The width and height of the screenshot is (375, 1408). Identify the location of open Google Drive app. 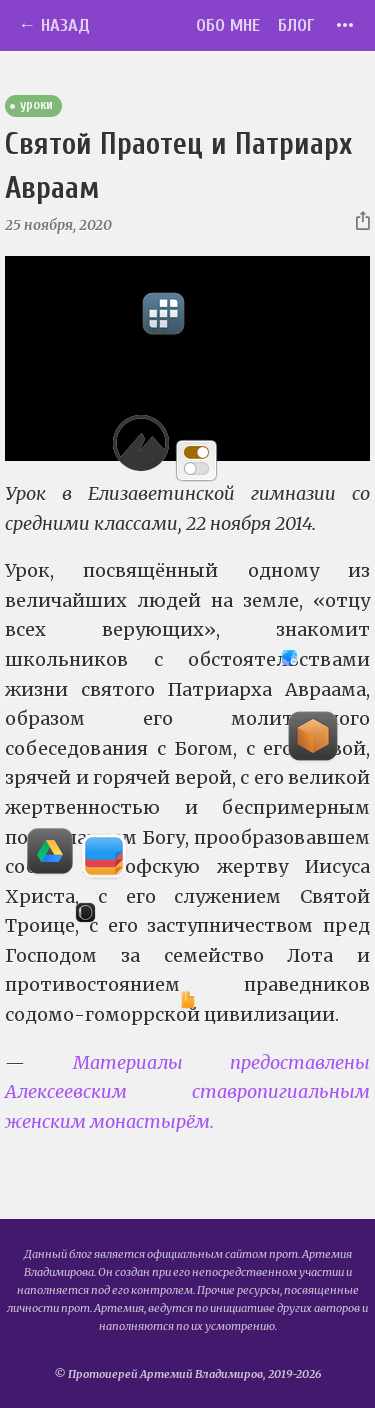
(50, 851).